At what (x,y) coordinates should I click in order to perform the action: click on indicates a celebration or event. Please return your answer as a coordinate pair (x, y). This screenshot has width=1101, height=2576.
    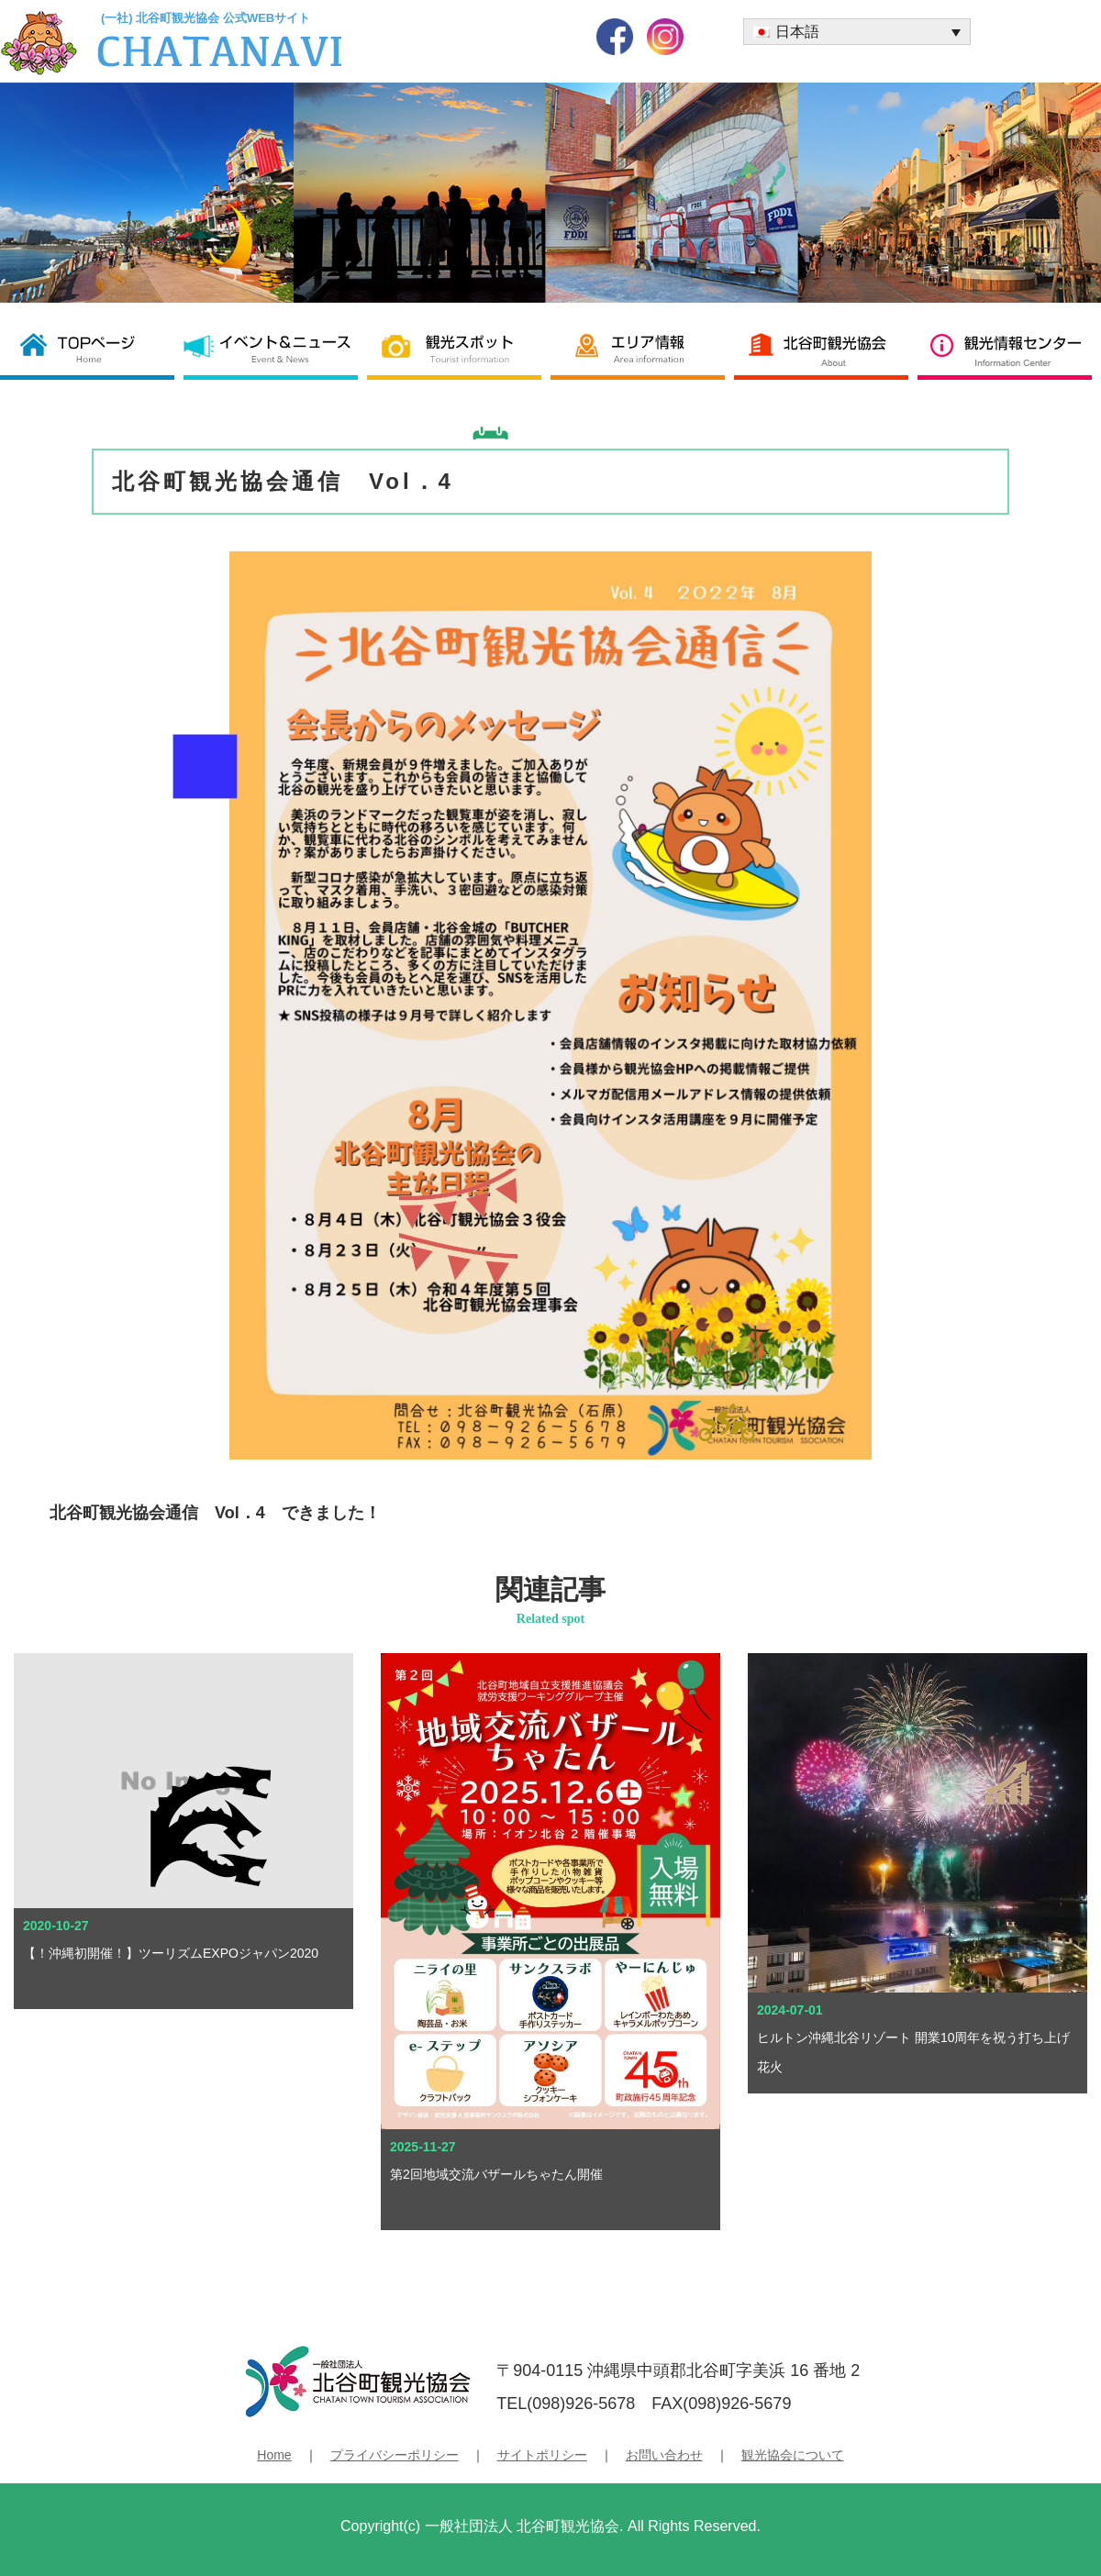
    Looking at the image, I should click on (458, 1227).